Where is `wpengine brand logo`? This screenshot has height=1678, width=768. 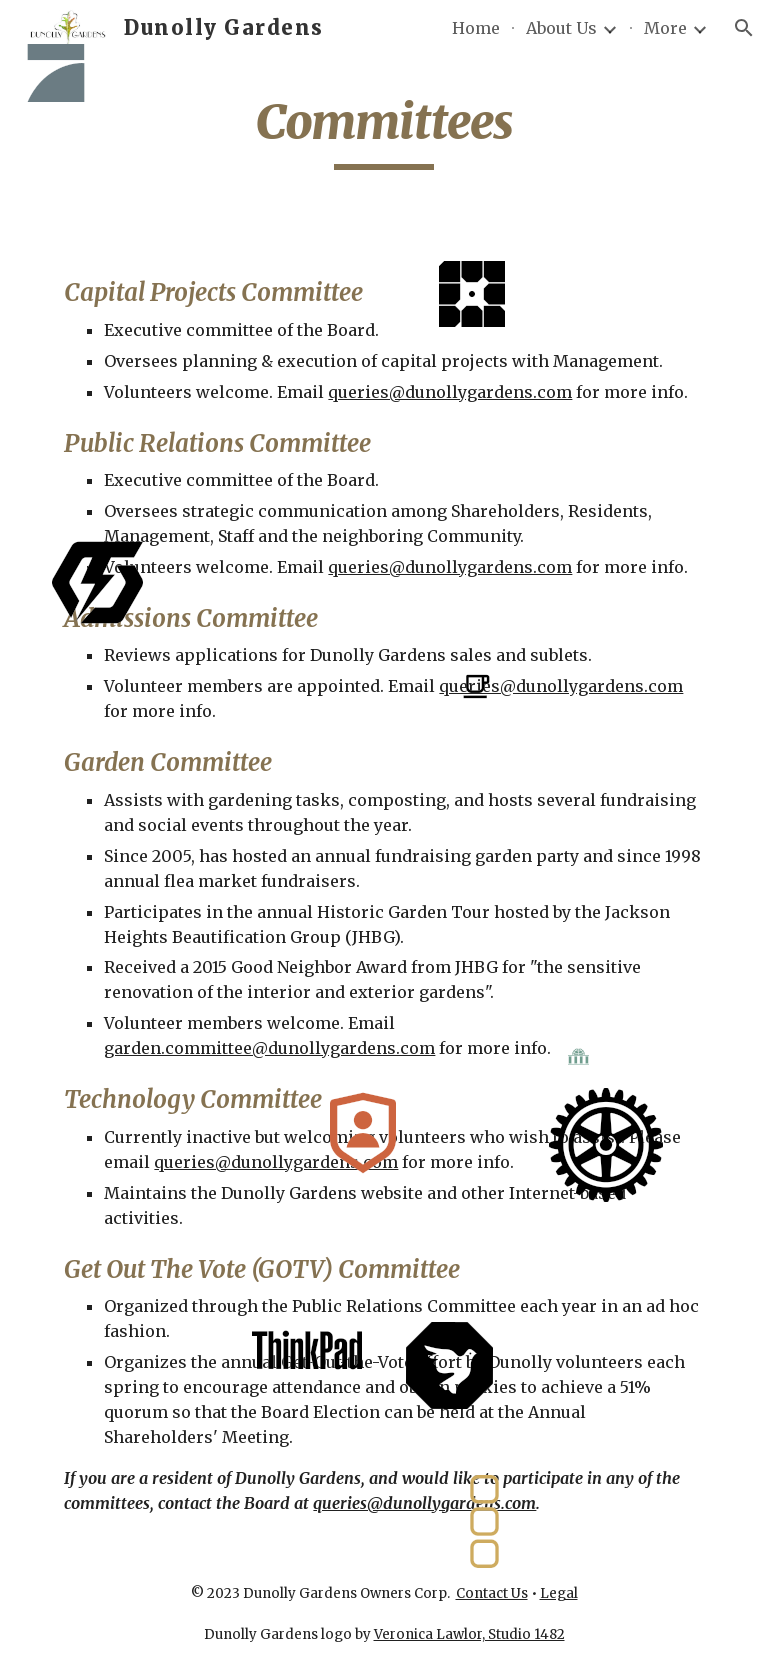
wpengine brand logo is located at coordinates (472, 294).